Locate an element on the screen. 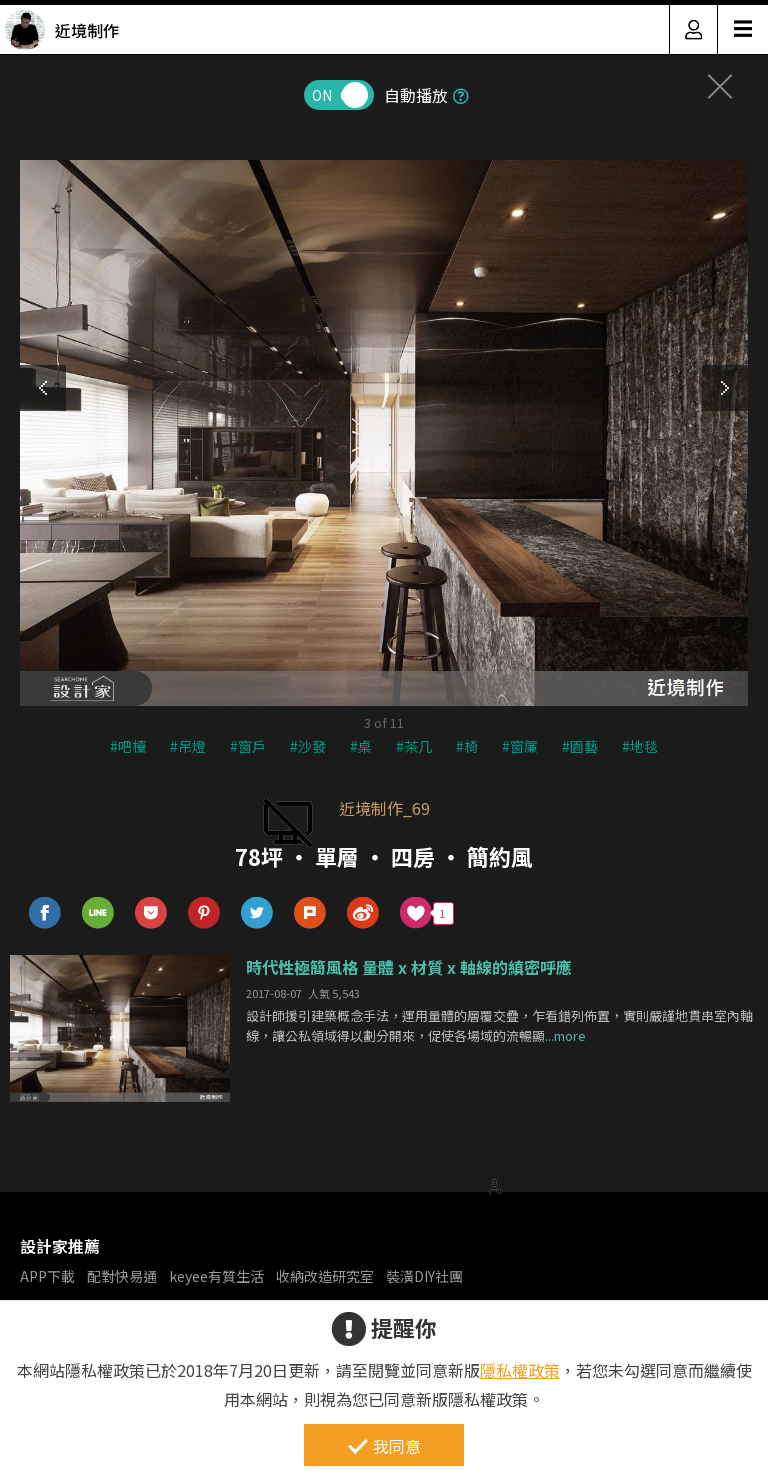 This screenshot has height=1482, width=768. add a new contact or friend is located at coordinates (494, 1186).